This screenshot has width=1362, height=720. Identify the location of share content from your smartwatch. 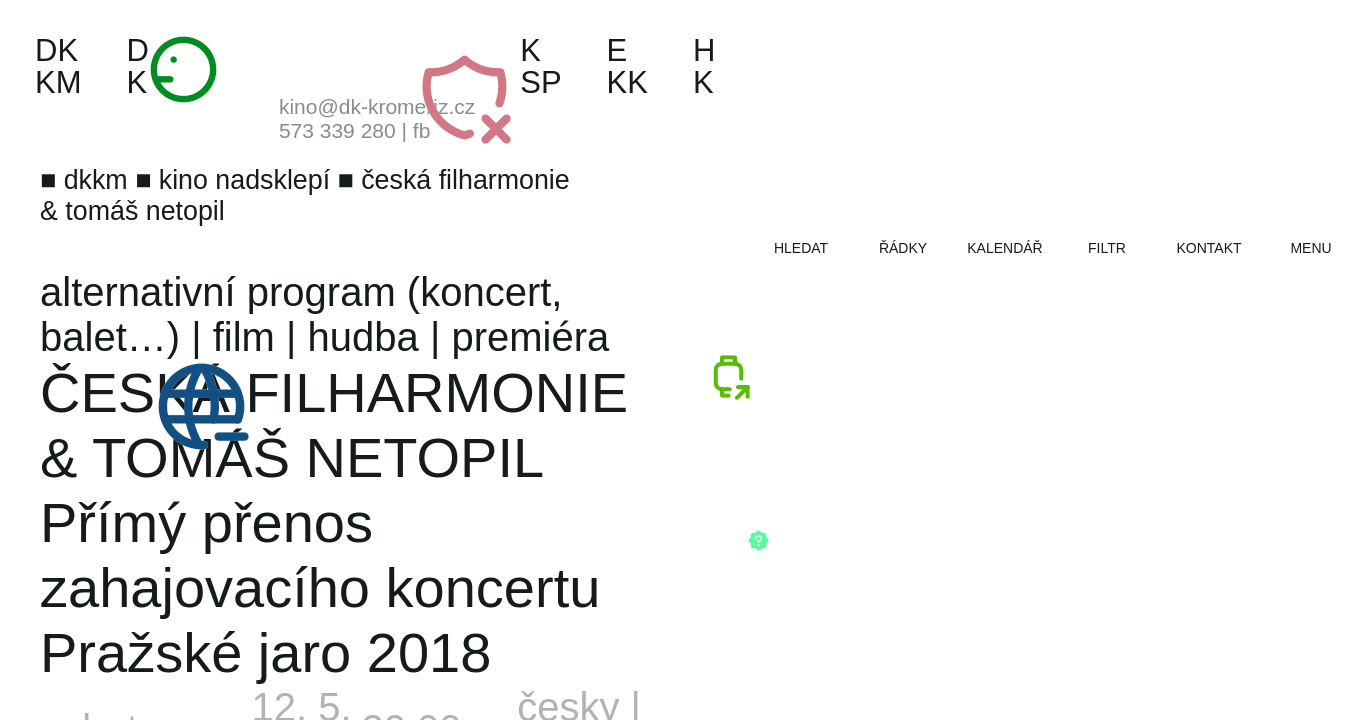
(728, 376).